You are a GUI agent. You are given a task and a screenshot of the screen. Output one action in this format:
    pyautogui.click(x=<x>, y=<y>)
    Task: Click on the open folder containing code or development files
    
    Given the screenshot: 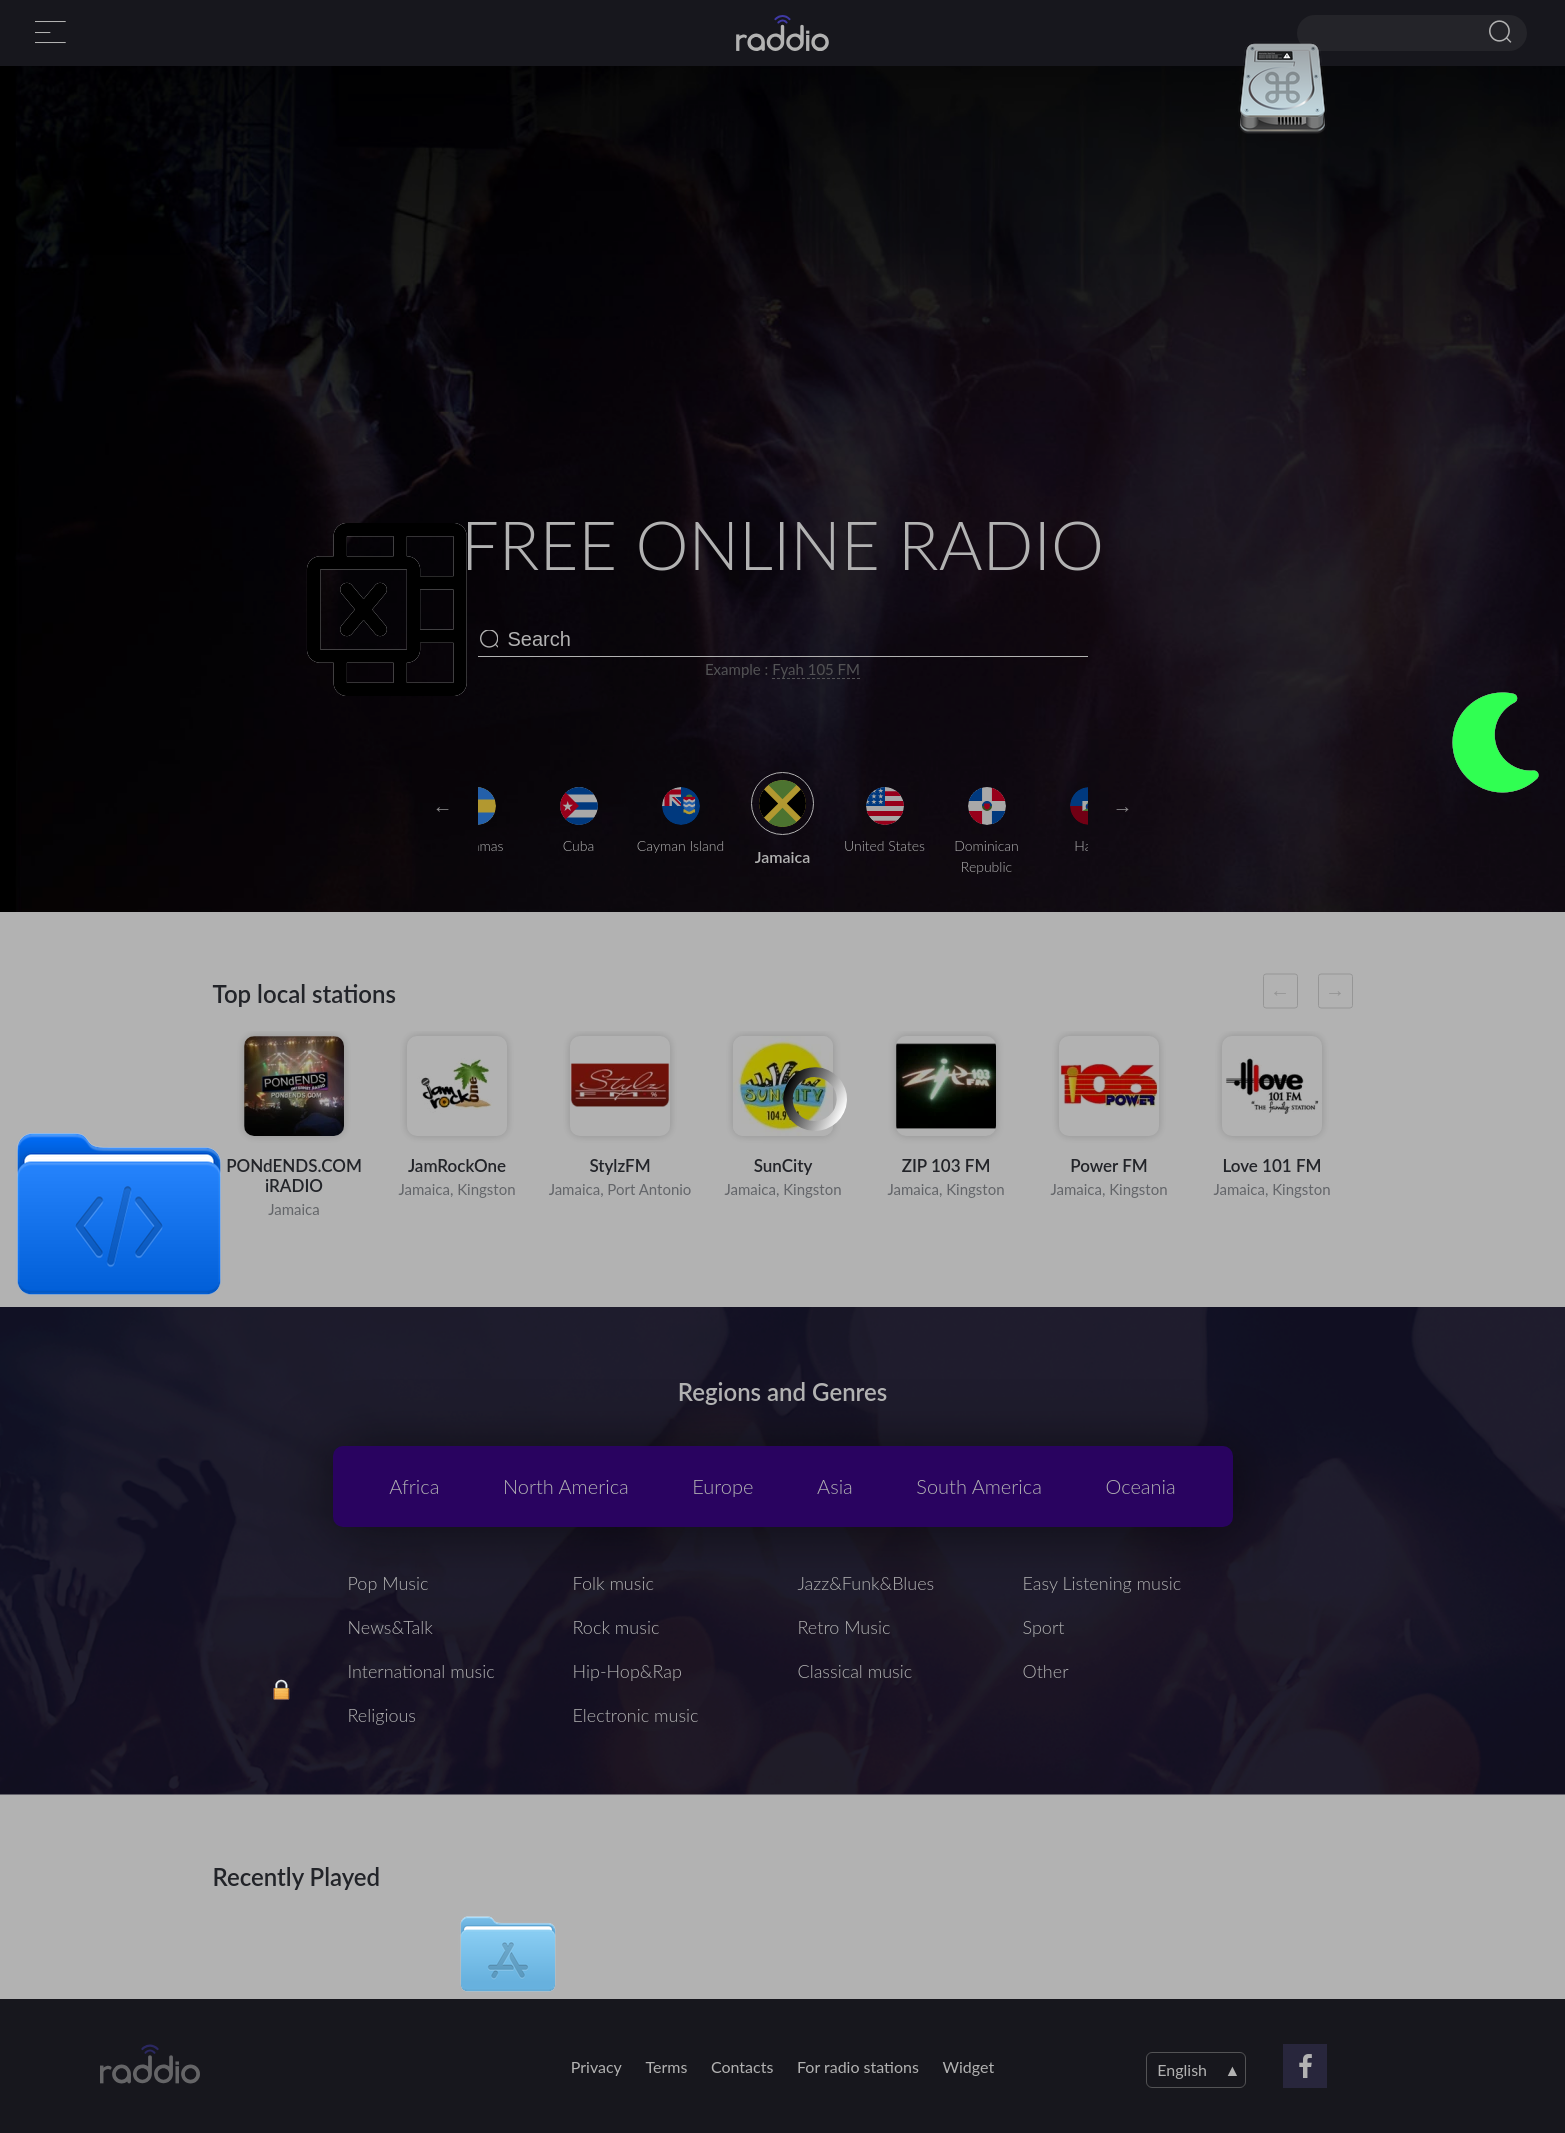 What is the action you would take?
    pyautogui.click(x=119, y=1214)
    